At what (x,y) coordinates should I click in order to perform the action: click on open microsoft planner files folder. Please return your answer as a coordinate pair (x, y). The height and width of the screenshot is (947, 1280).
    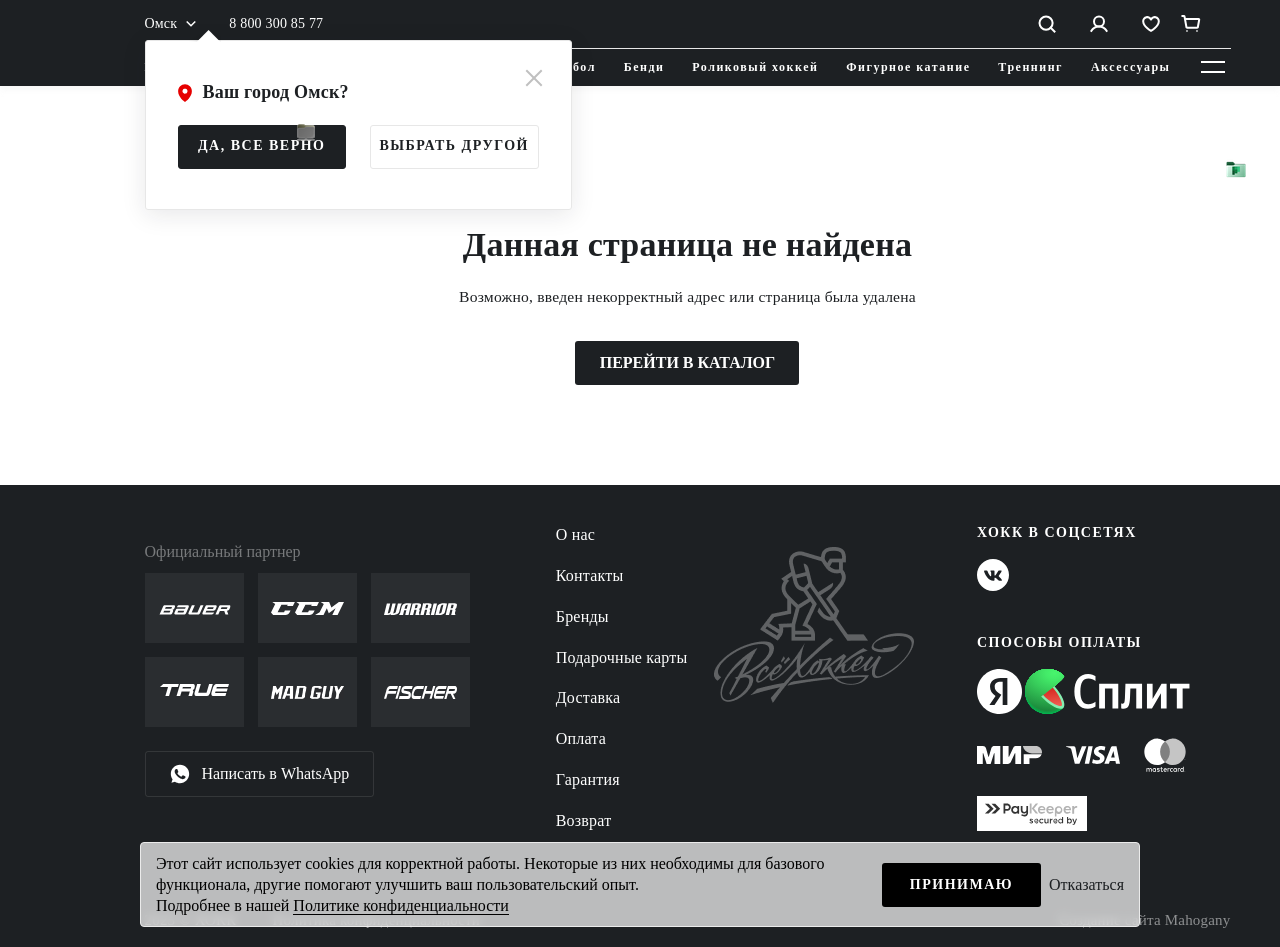
    Looking at the image, I should click on (1236, 170).